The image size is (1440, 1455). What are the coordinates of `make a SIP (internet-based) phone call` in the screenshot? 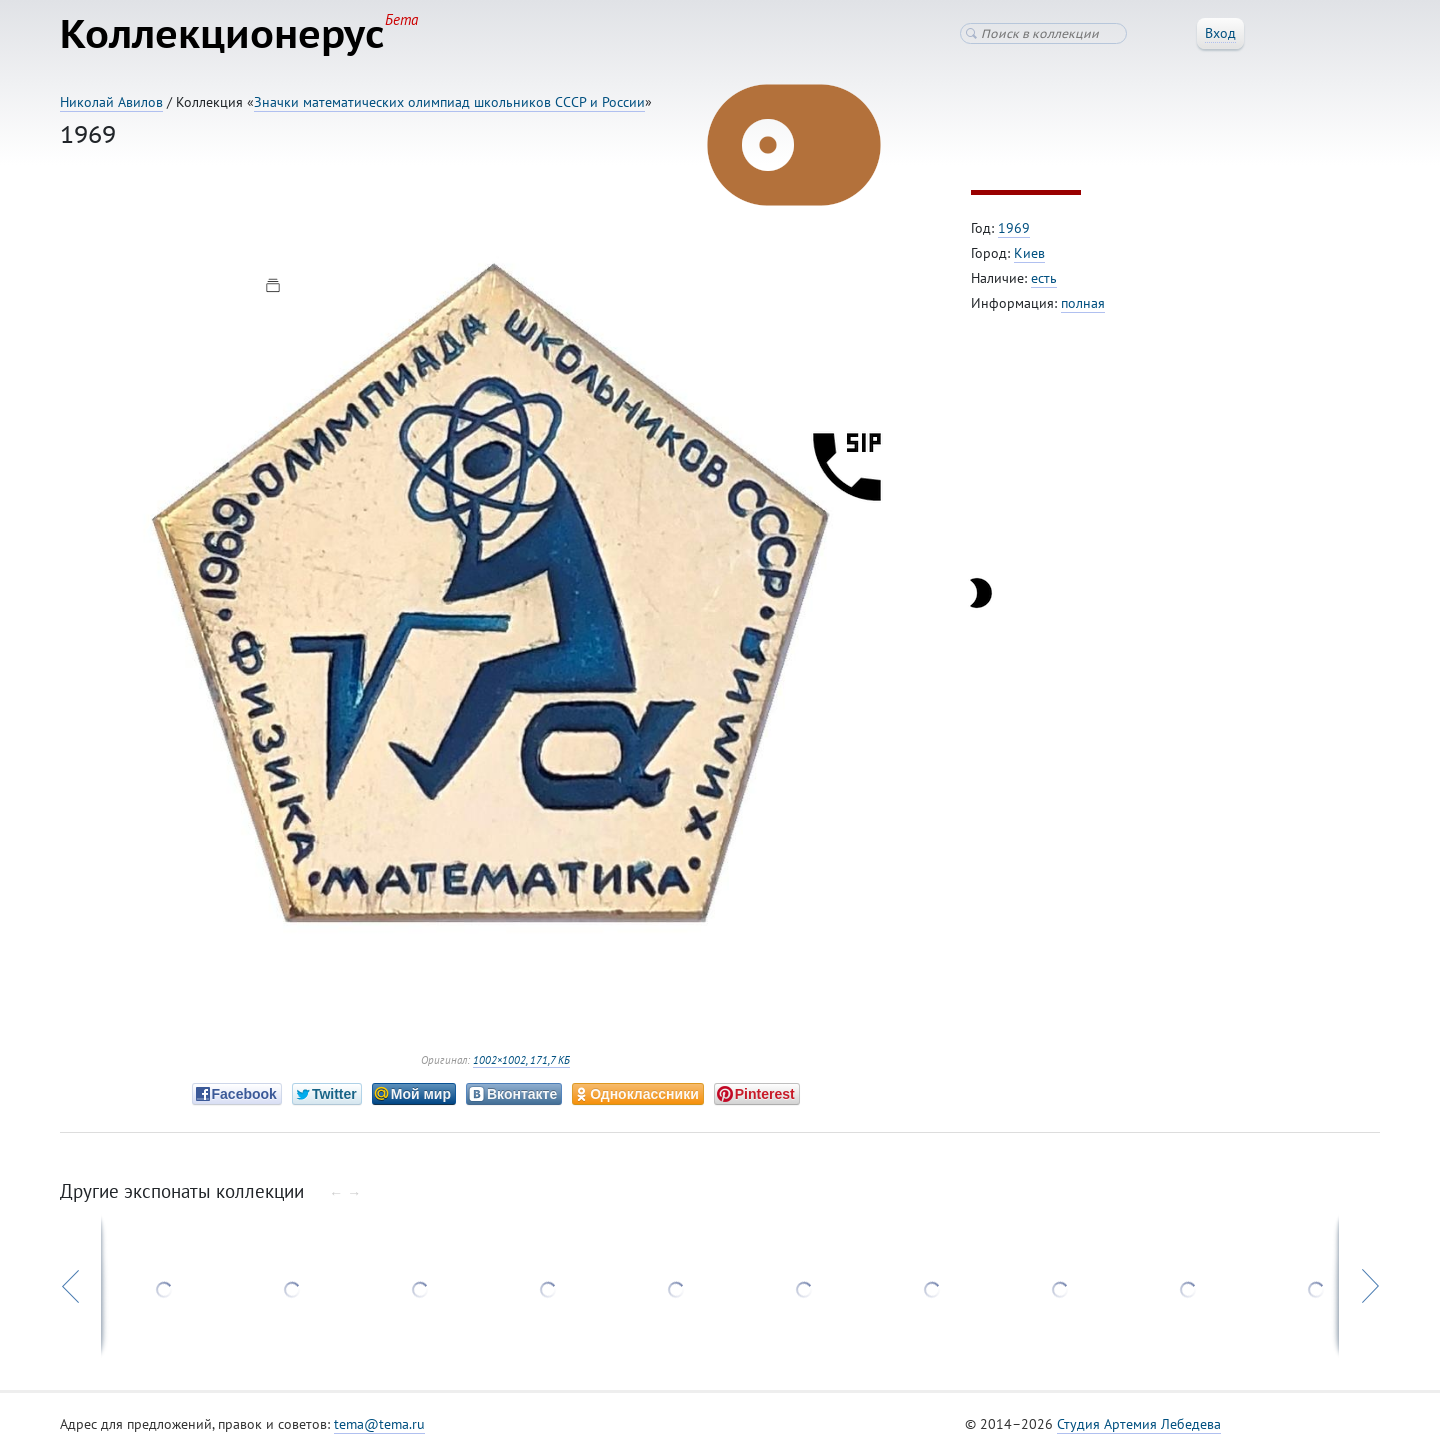 It's located at (847, 467).